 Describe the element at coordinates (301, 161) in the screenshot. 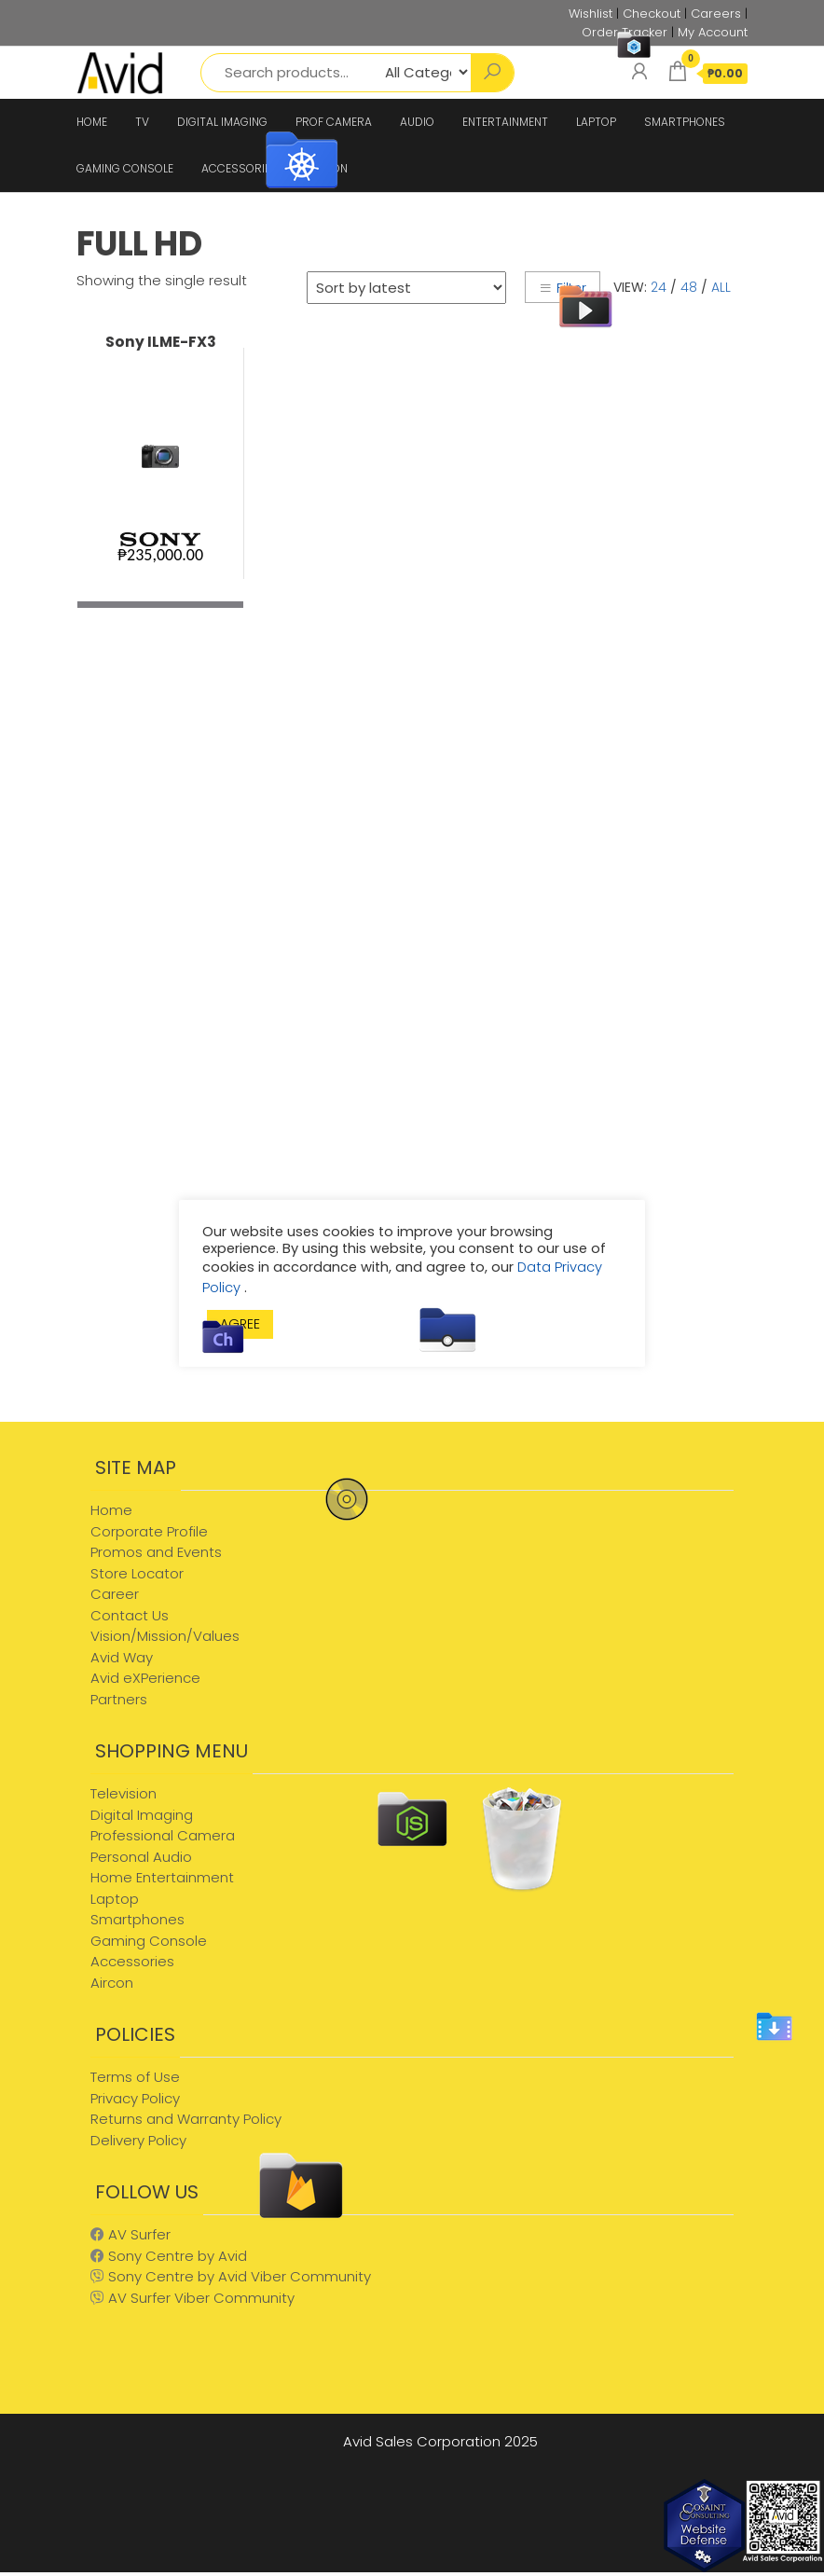

I see `open kubernetes project files` at that location.